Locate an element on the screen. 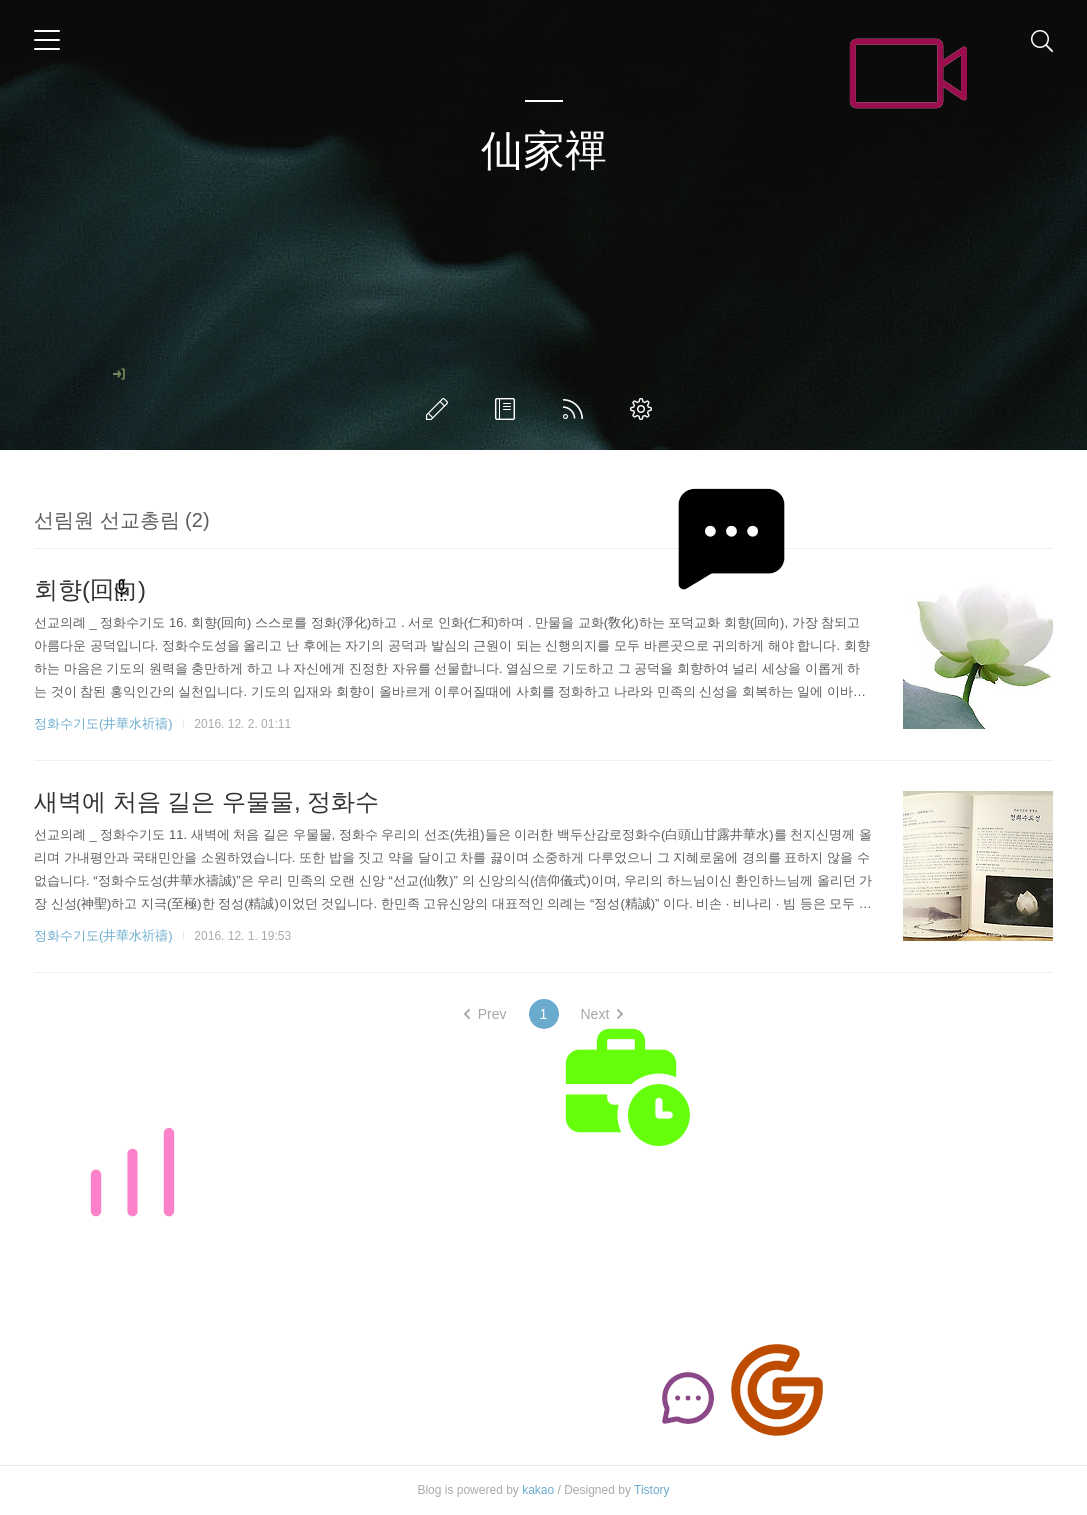 Image resolution: width=1087 pixels, height=1515 pixels. access voice input settings is located at coordinates (121, 589).